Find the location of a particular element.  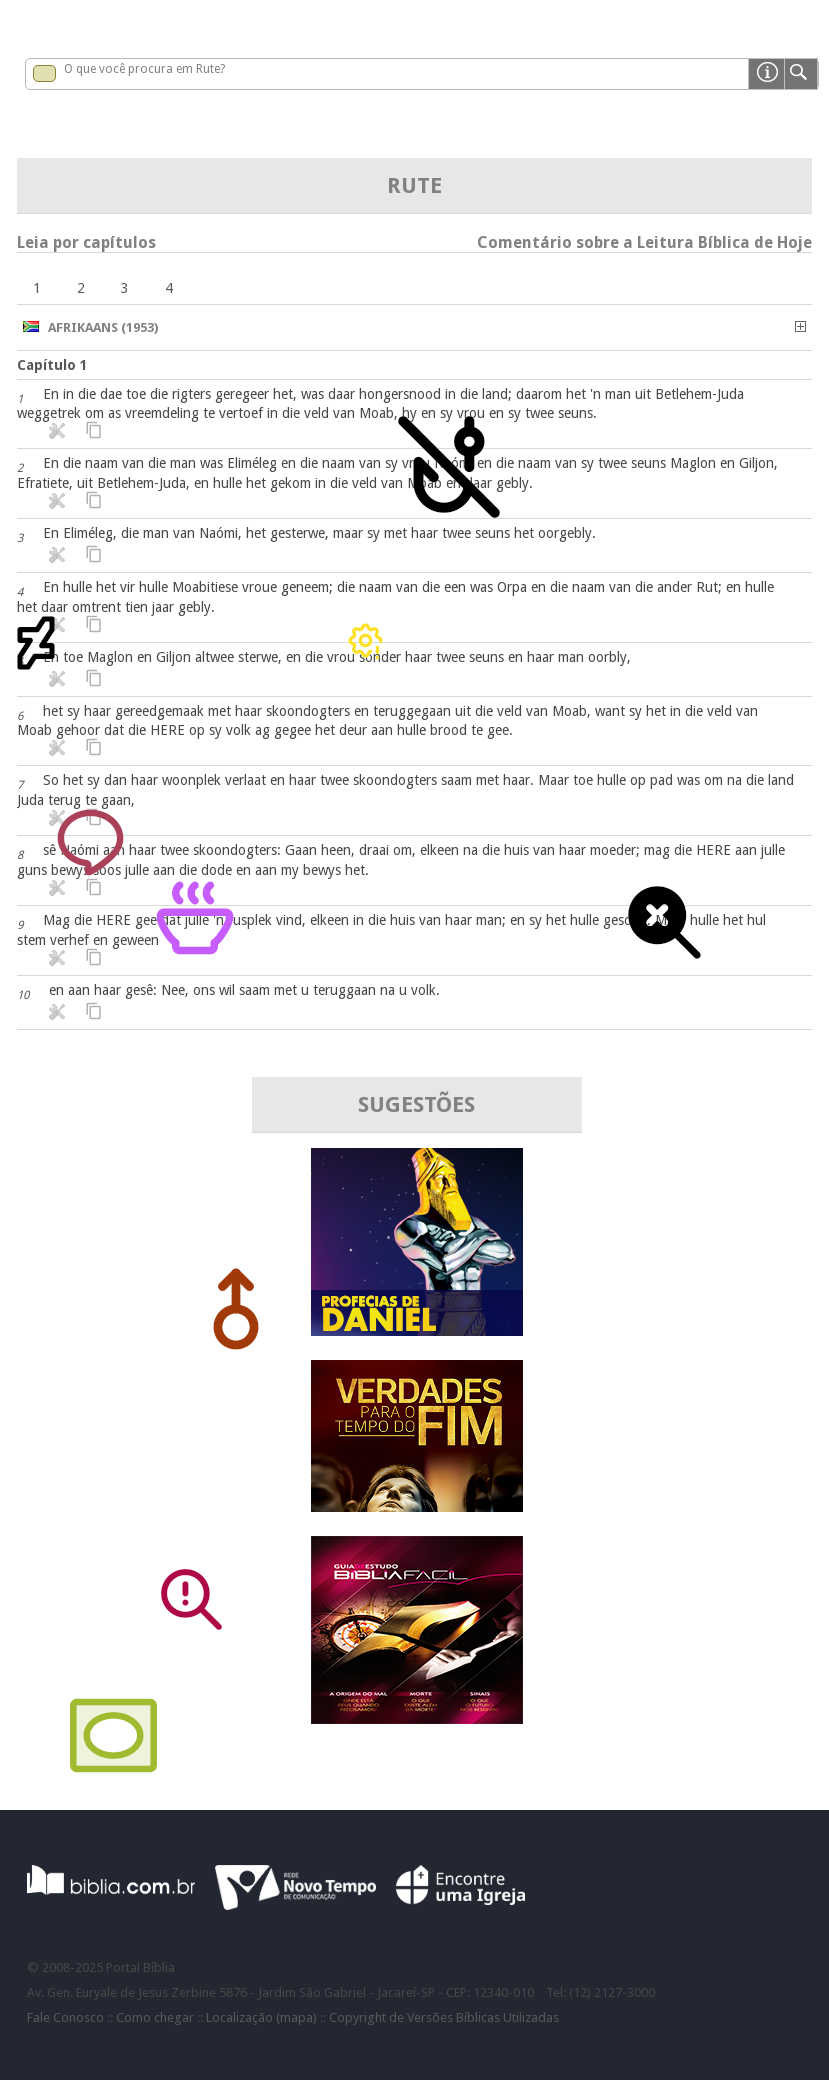

disable fishing or hook feature is located at coordinates (449, 467).